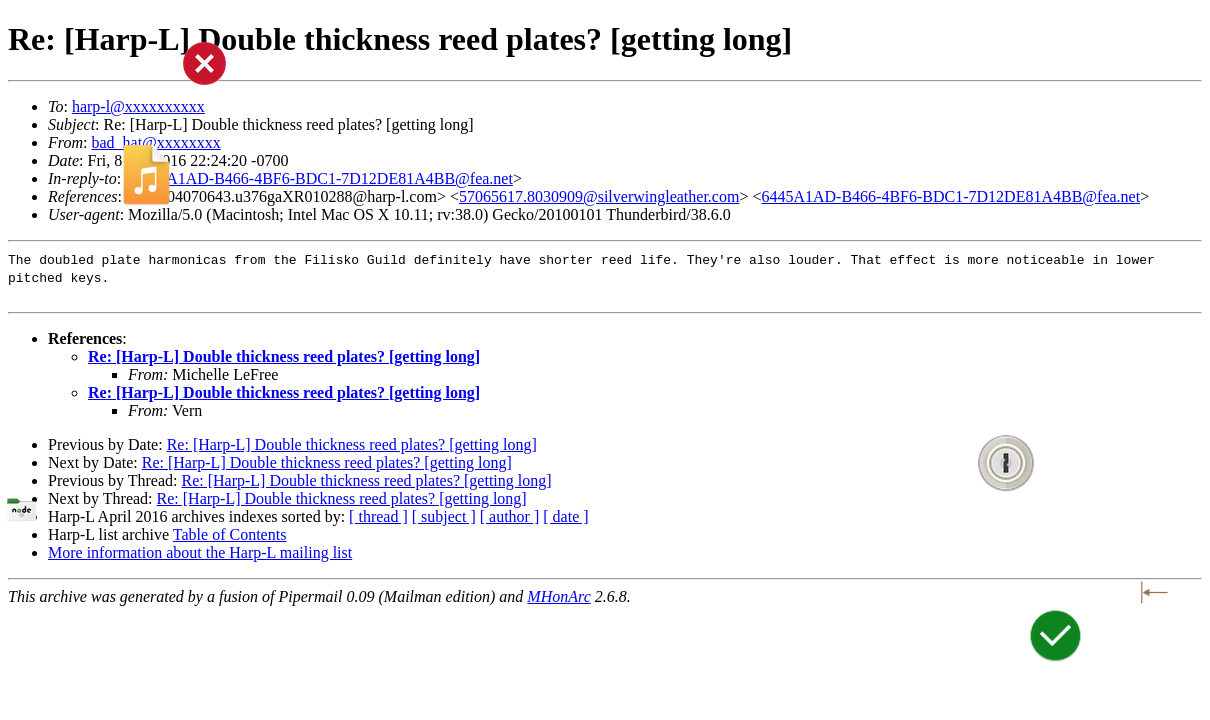  Describe the element at coordinates (1006, 463) in the screenshot. I see `open the passwords app` at that location.